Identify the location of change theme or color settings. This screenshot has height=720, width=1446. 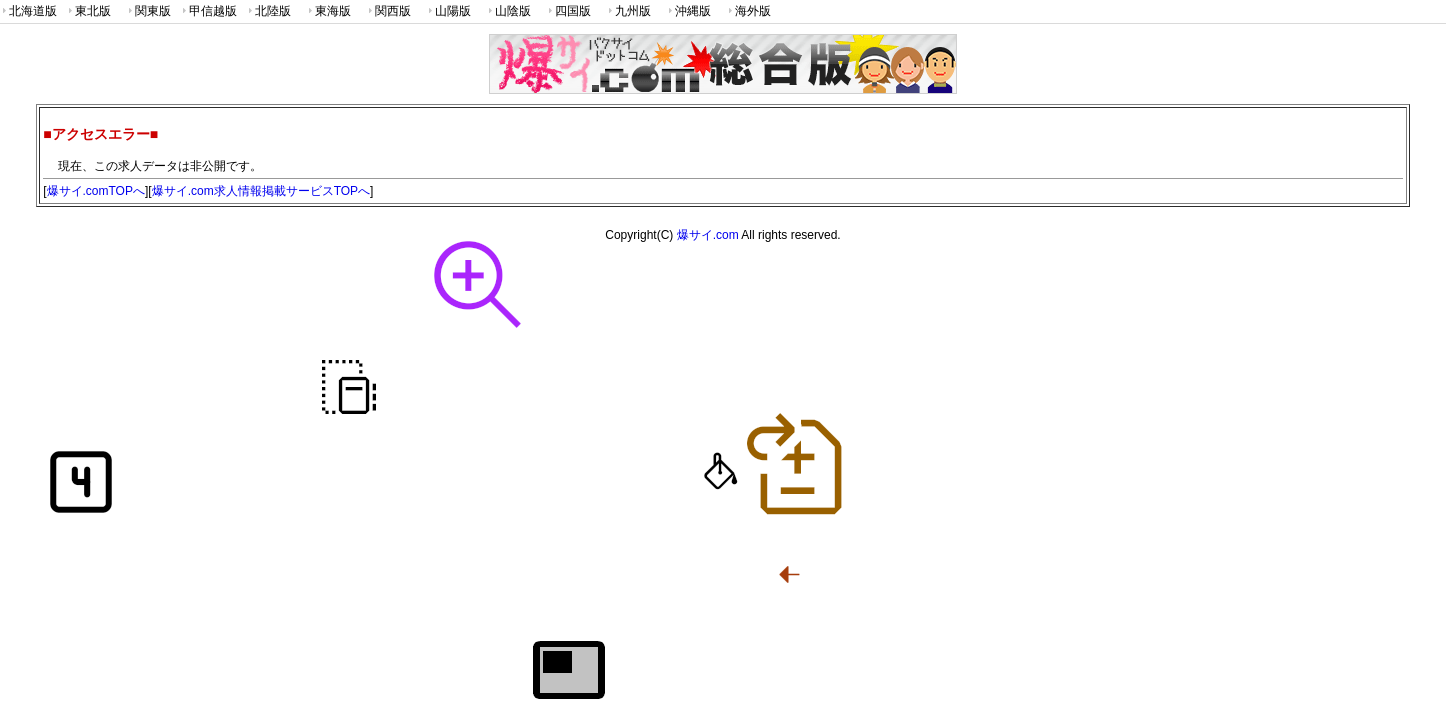
(720, 471).